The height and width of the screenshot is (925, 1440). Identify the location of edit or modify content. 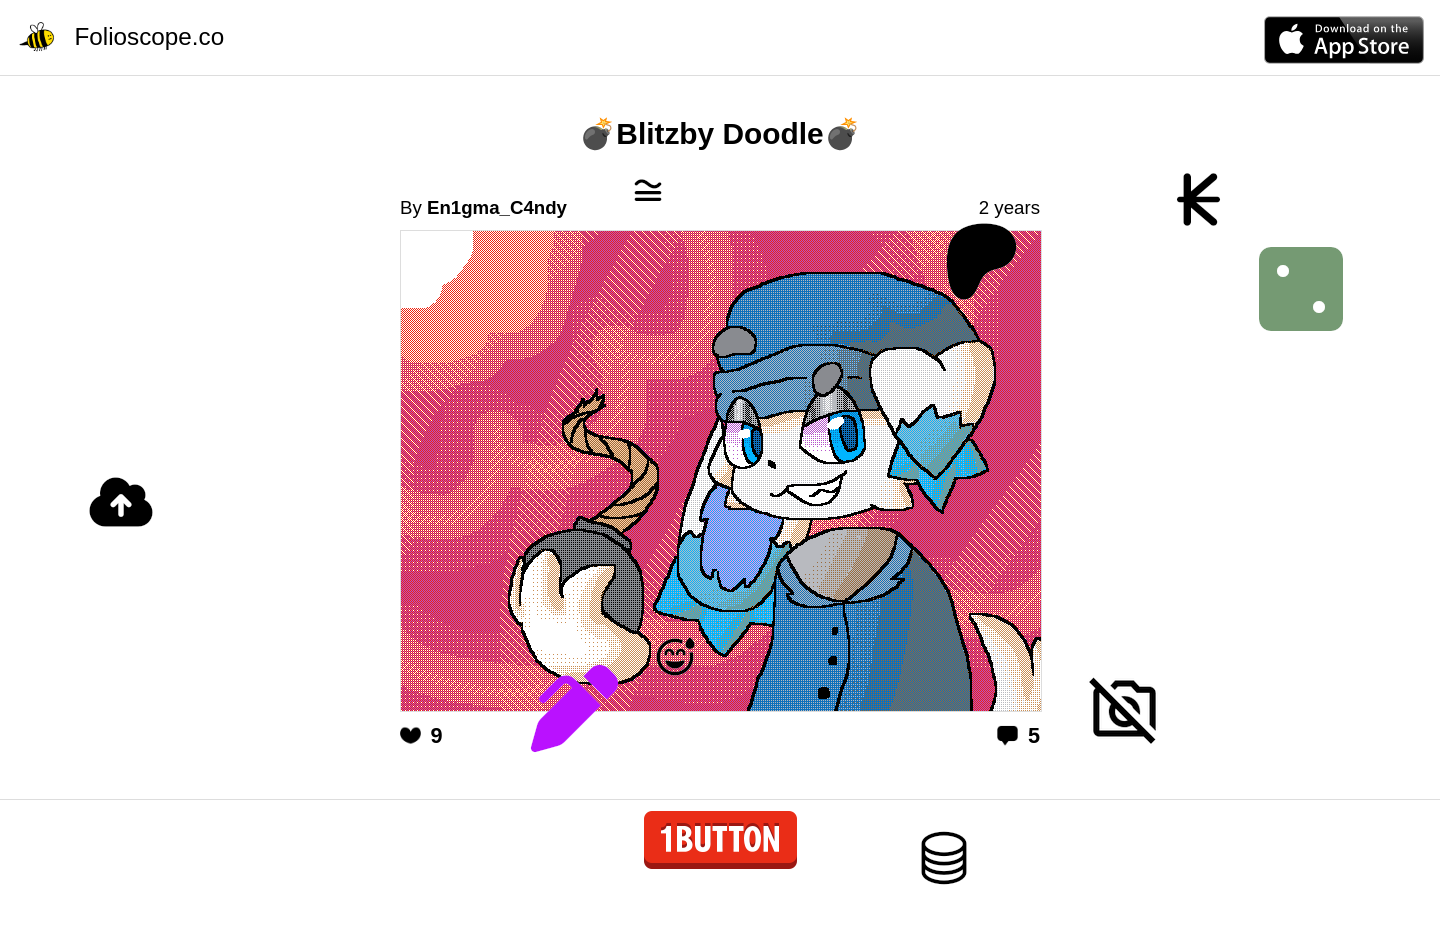
(574, 708).